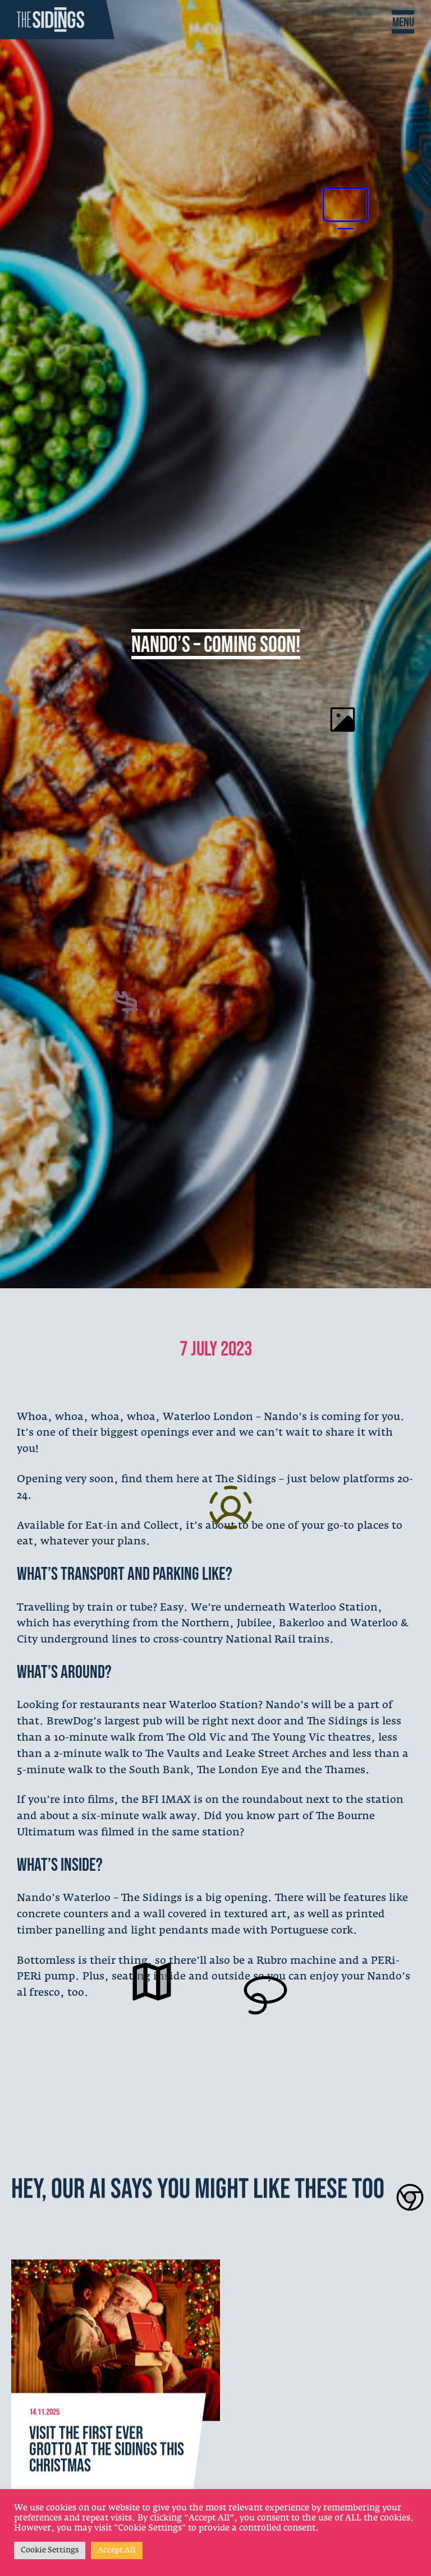 The height and width of the screenshot is (2576, 431). What do you see at coordinates (342, 719) in the screenshot?
I see `view image or photo` at bounding box center [342, 719].